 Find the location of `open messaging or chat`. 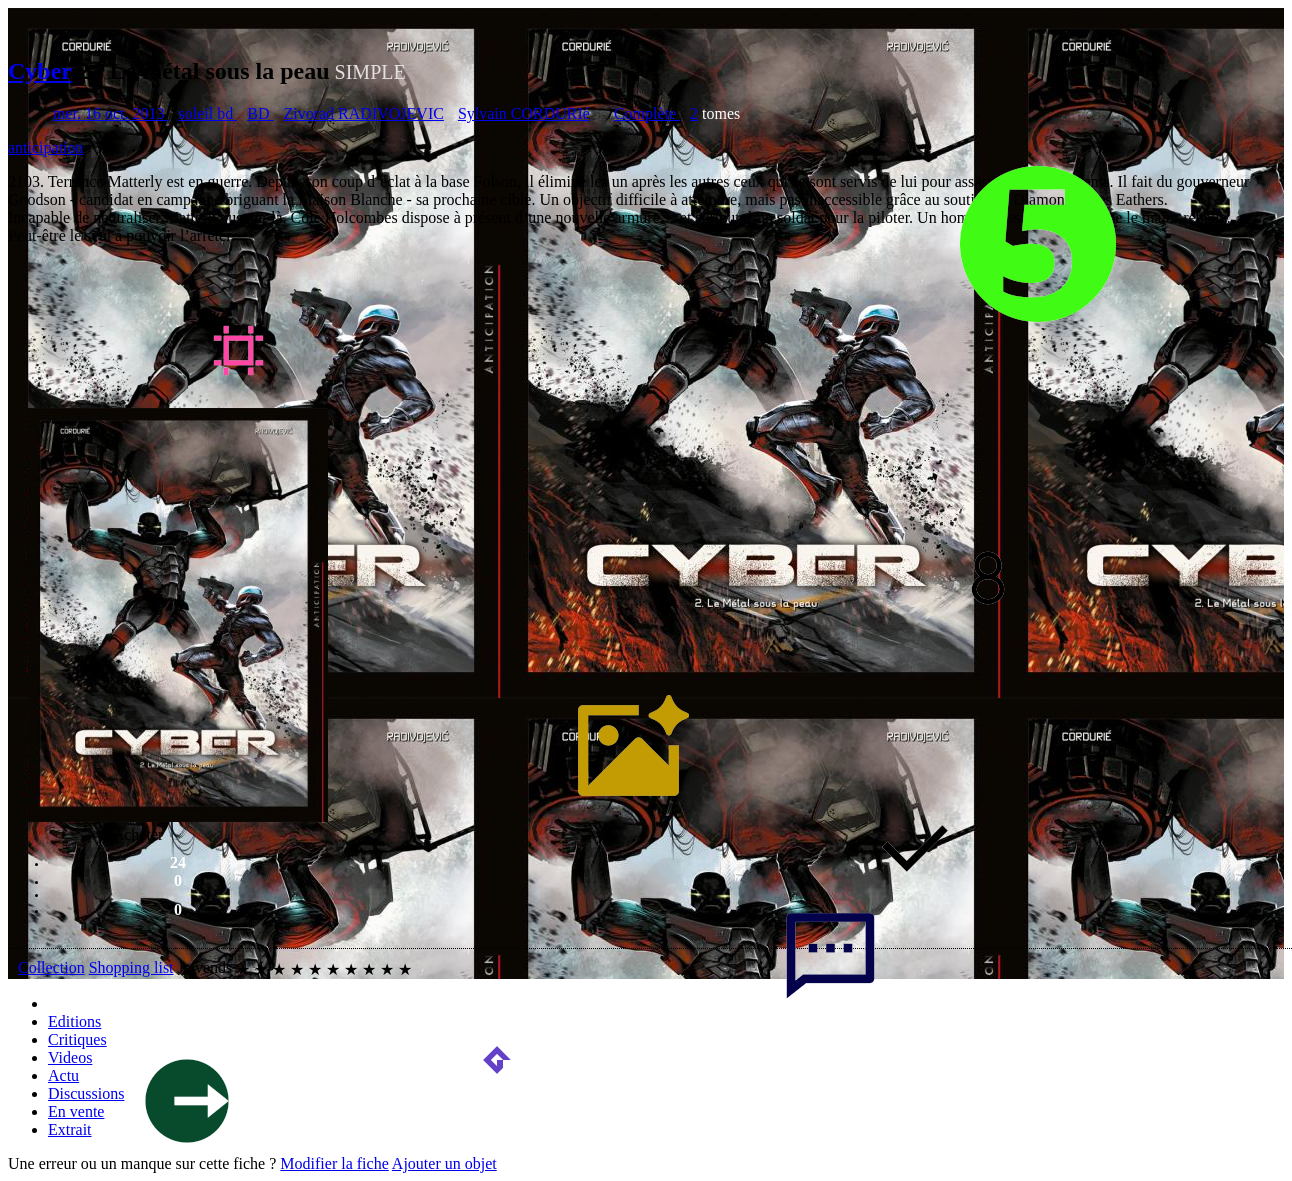

open messaging or chat is located at coordinates (830, 952).